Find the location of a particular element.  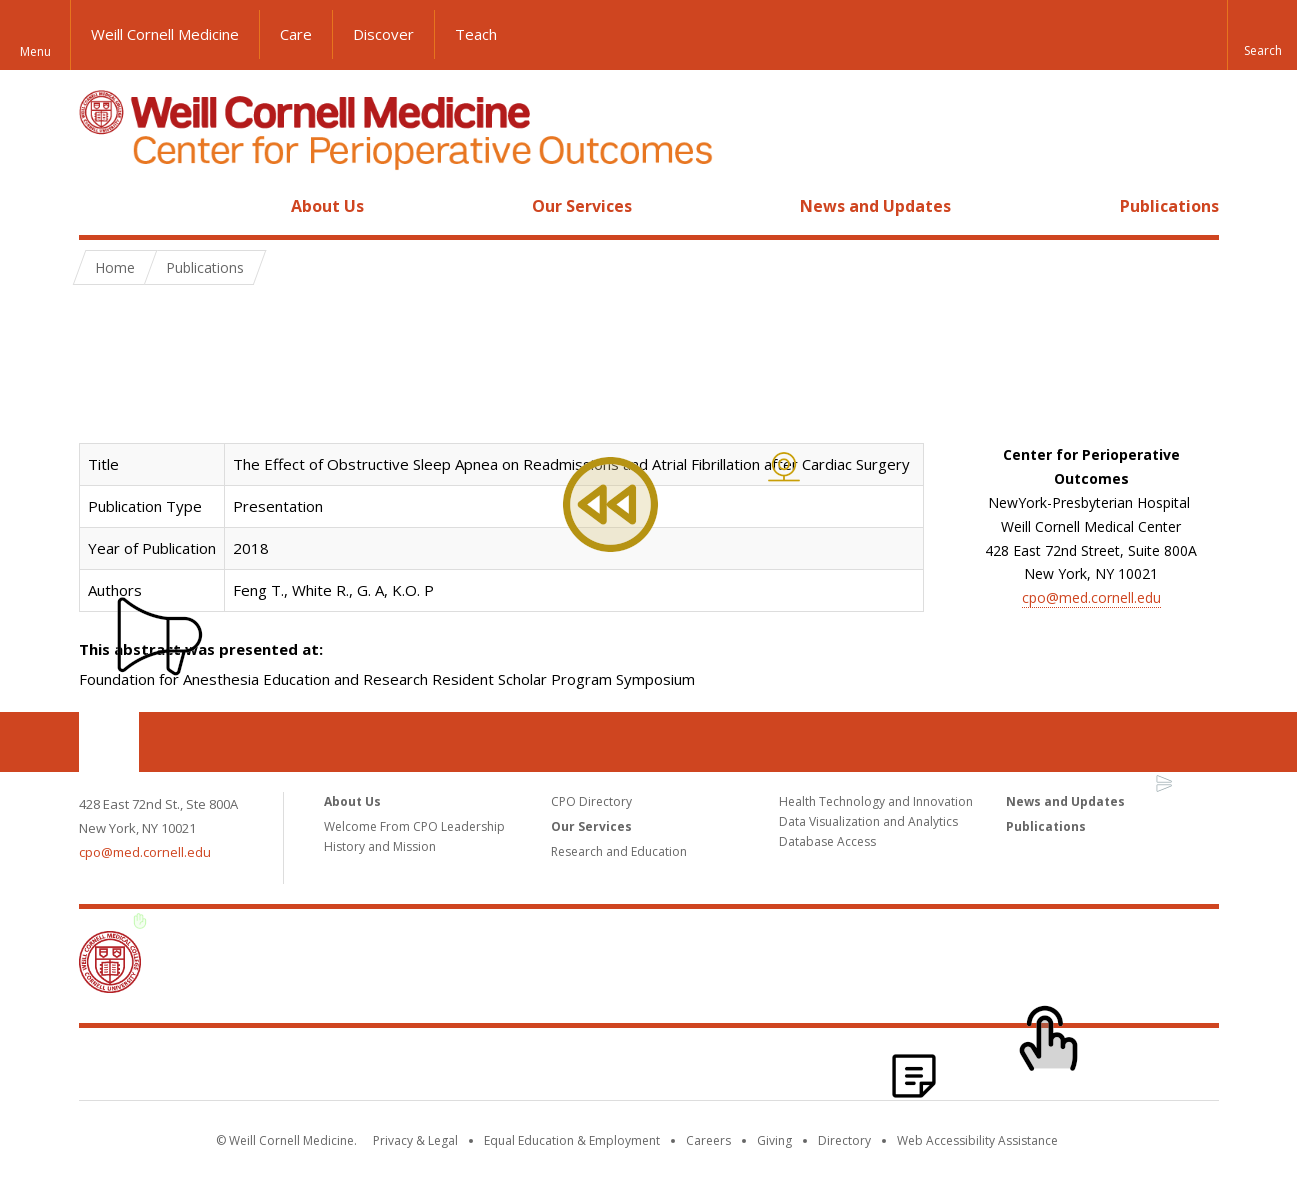

flip image or object vertically is located at coordinates (1163, 783).